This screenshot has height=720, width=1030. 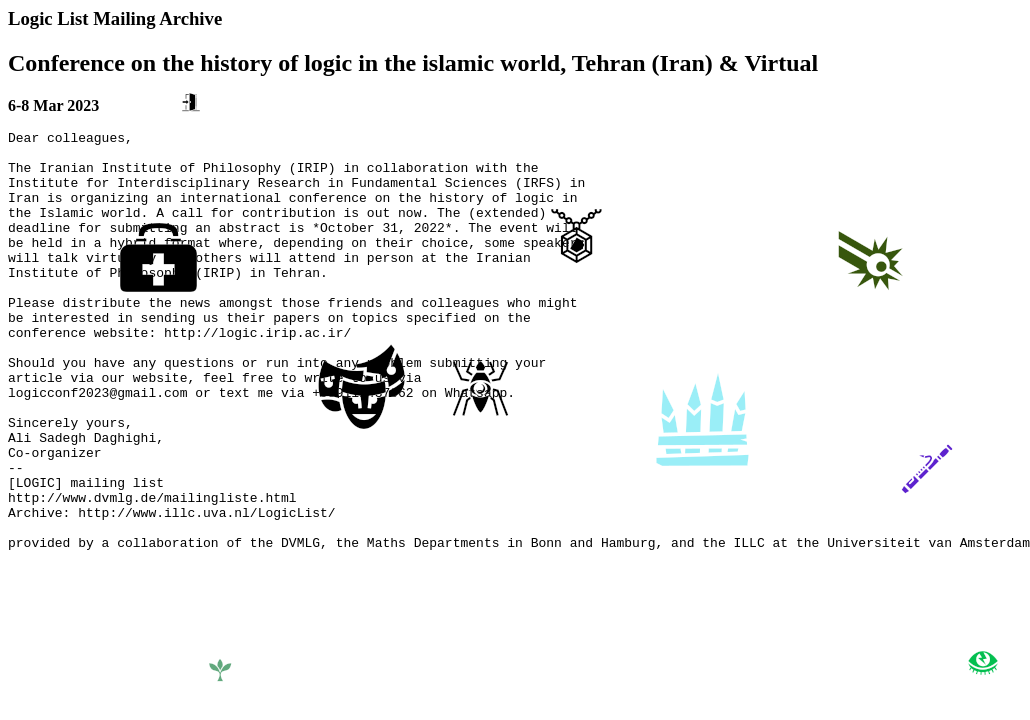 What do you see at coordinates (983, 663) in the screenshot?
I see `indicates quick view or instant preview mode` at bounding box center [983, 663].